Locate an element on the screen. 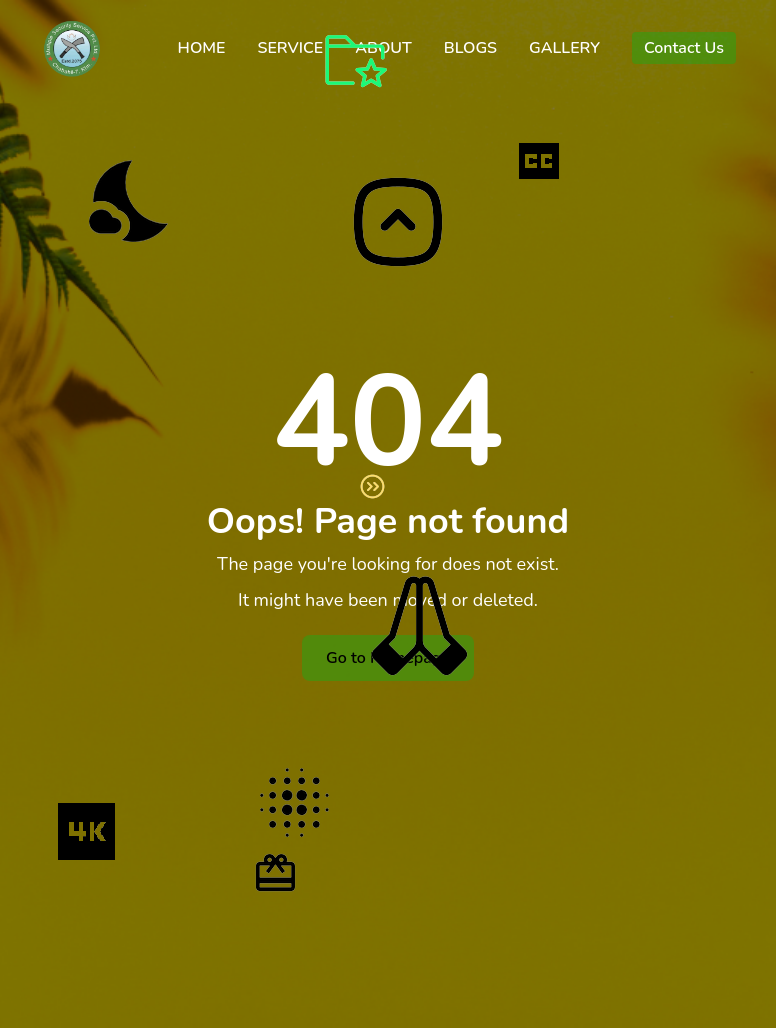 This screenshot has width=776, height=1028. skip forward or advance to next item is located at coordinates (372, 486).